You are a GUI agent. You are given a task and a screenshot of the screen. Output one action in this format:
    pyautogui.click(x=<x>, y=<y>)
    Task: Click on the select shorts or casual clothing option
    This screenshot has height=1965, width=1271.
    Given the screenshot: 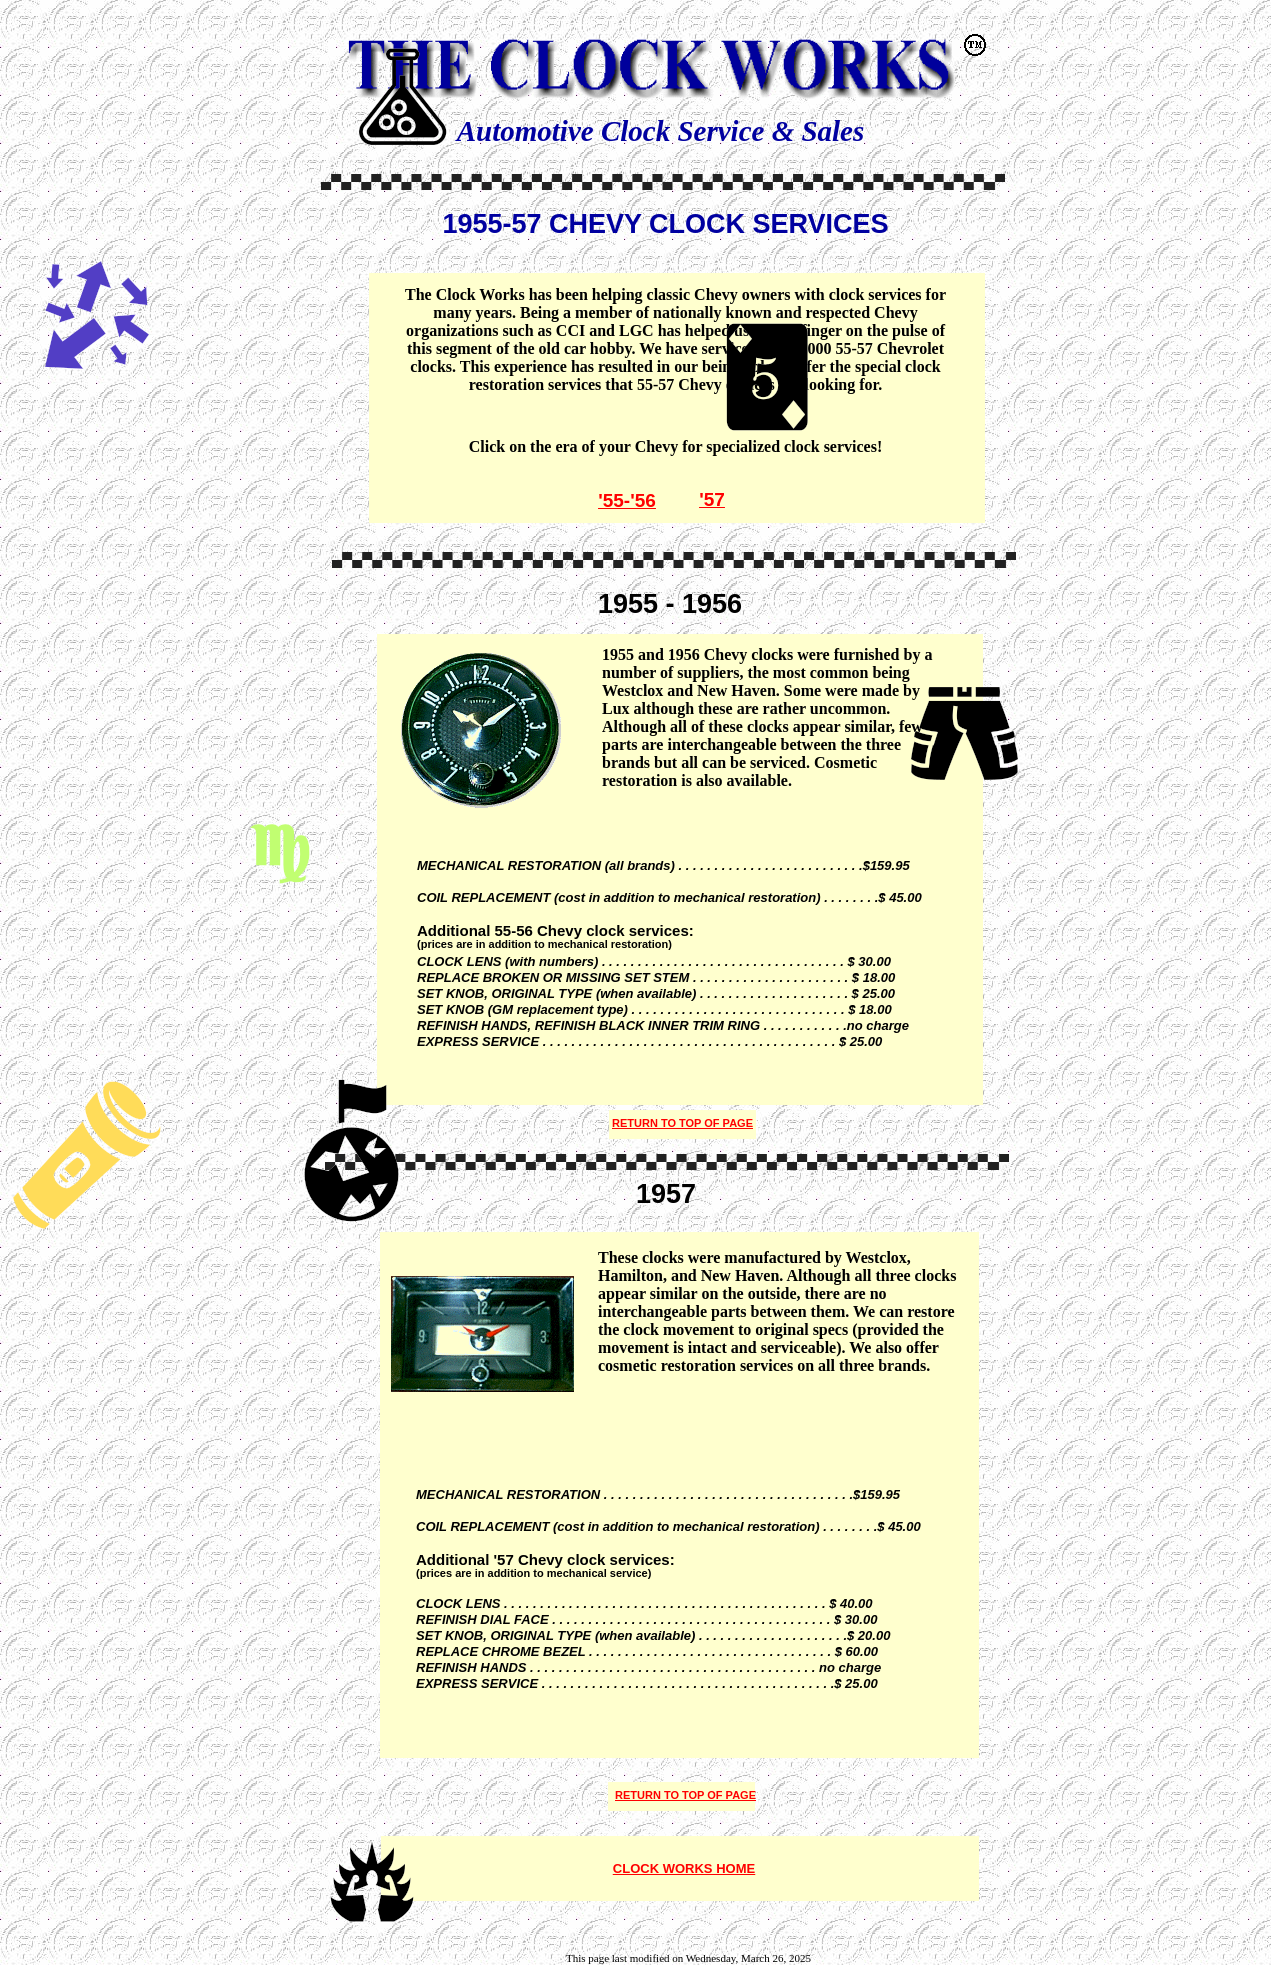 What is the action you would take?
    pyautogui.click(x=964, y=733)
    